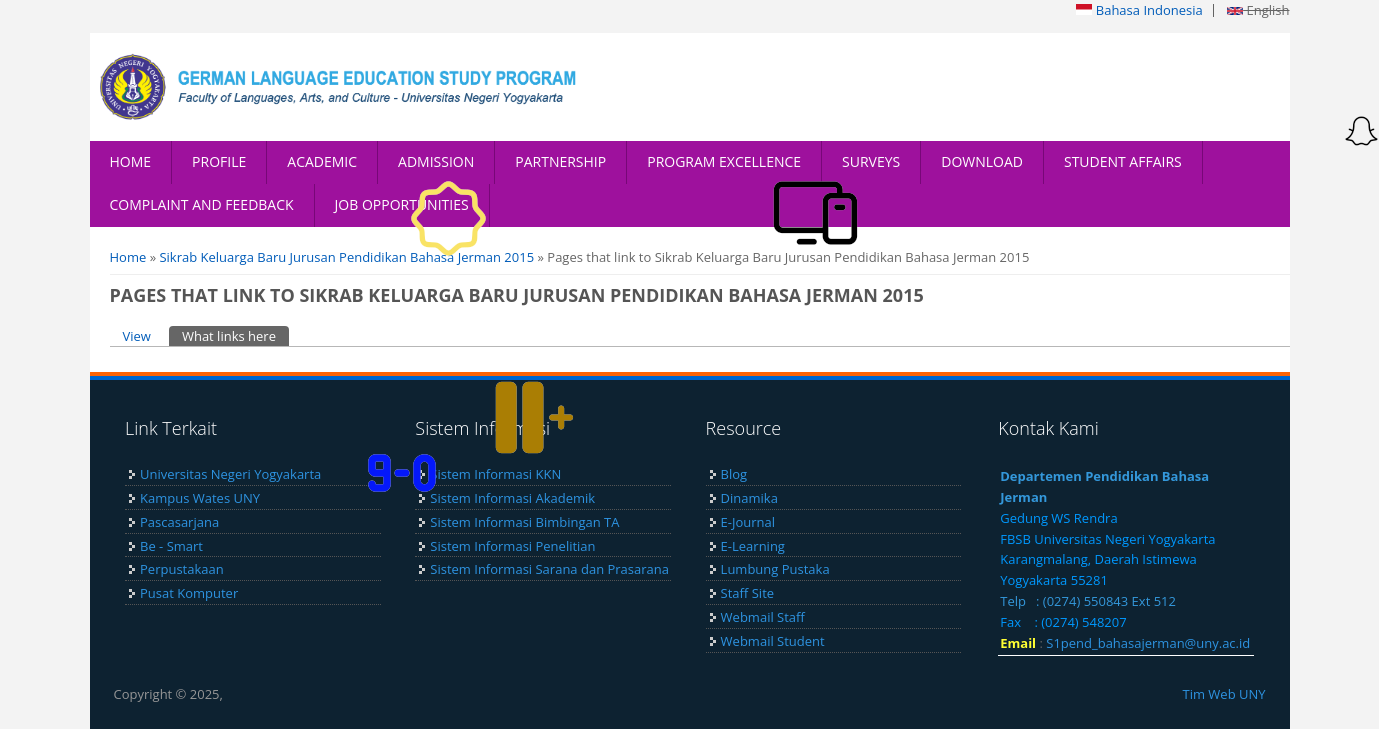 This screenshot has width=1379, height=729. What do you see at coordinates (528, 417) in the screenshot?
I see `add a new column to the right` at bounding box center [528, 417].